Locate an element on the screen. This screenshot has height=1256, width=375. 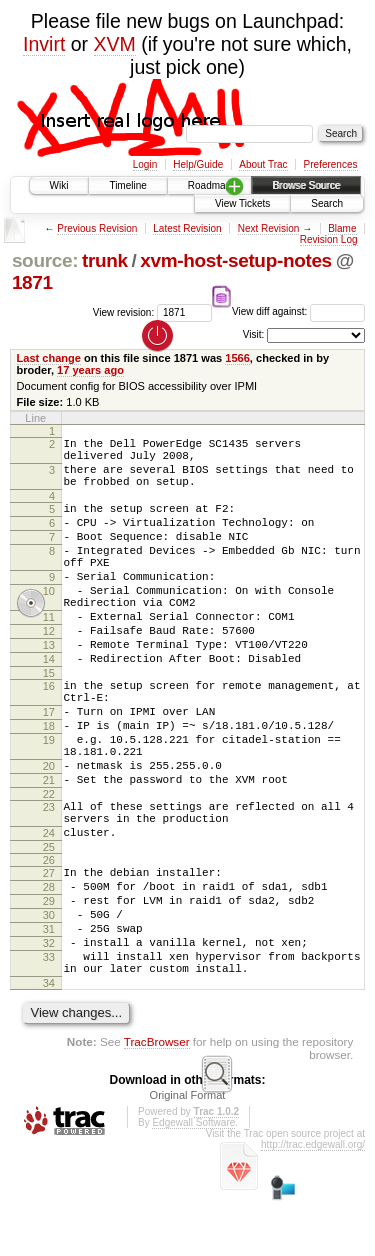
add a new item to the list is located at coordinates (234, 186).